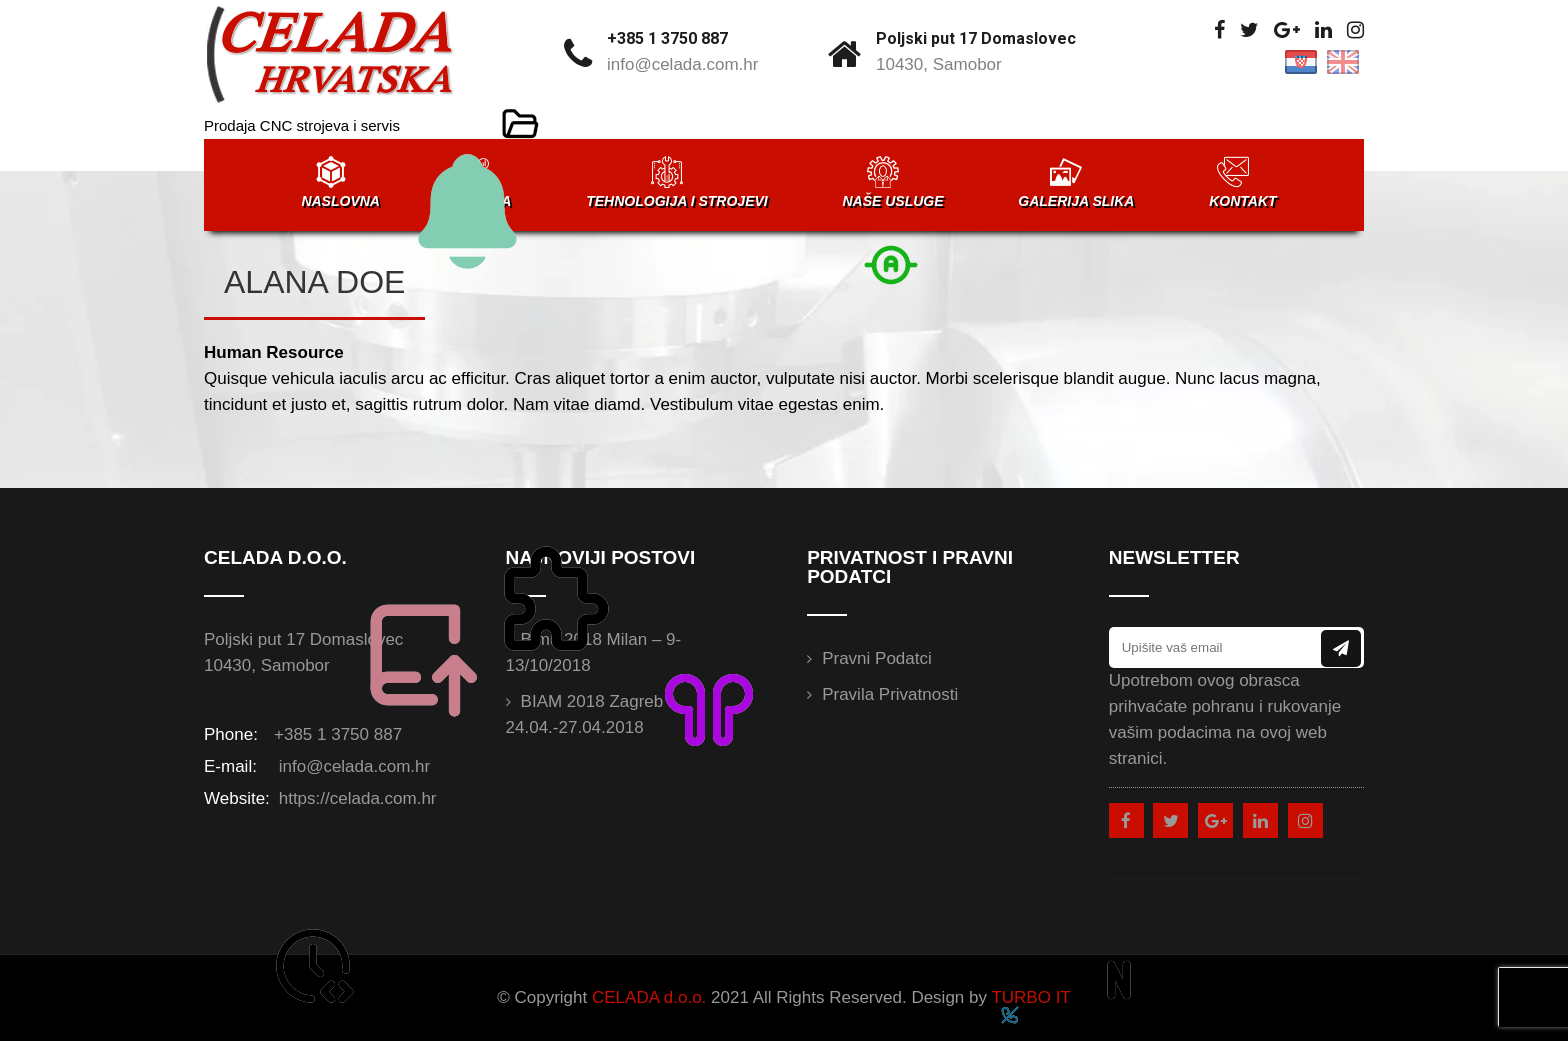  I want to click on upload a book or document, so click(421, 655).